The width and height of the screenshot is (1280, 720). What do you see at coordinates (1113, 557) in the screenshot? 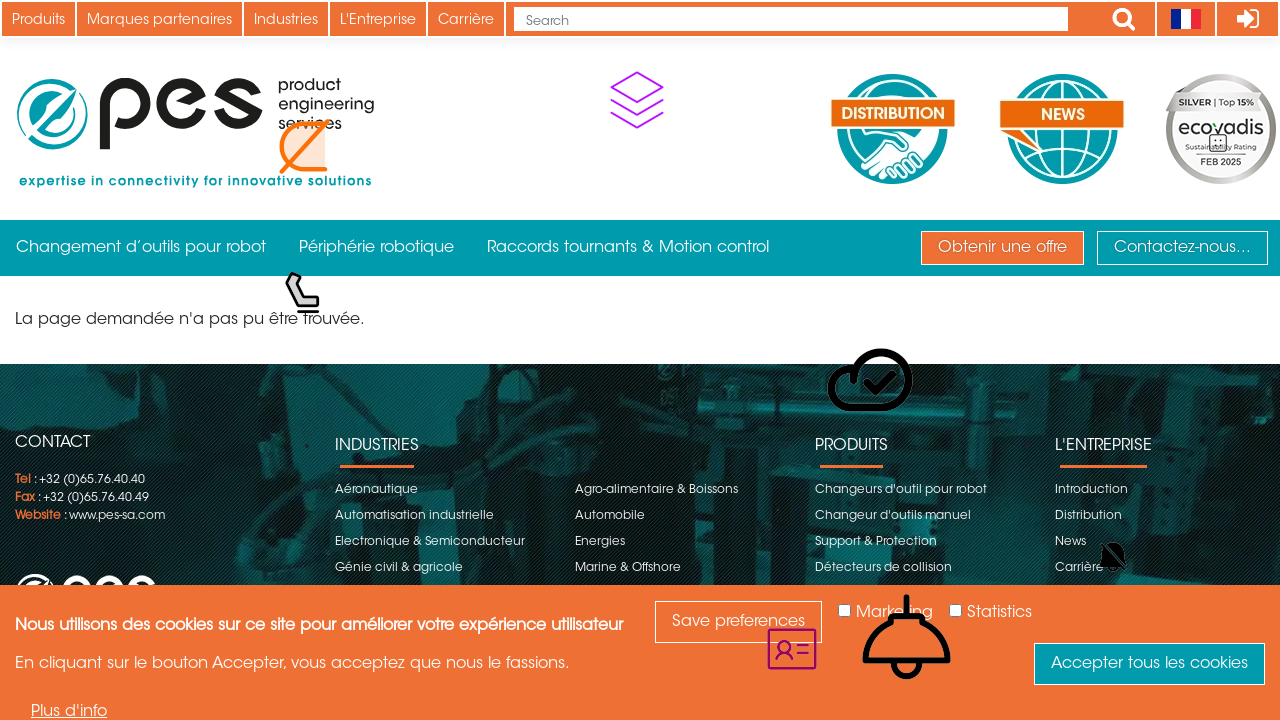
I see `mute notifications` at bounding box center [1113, 557].